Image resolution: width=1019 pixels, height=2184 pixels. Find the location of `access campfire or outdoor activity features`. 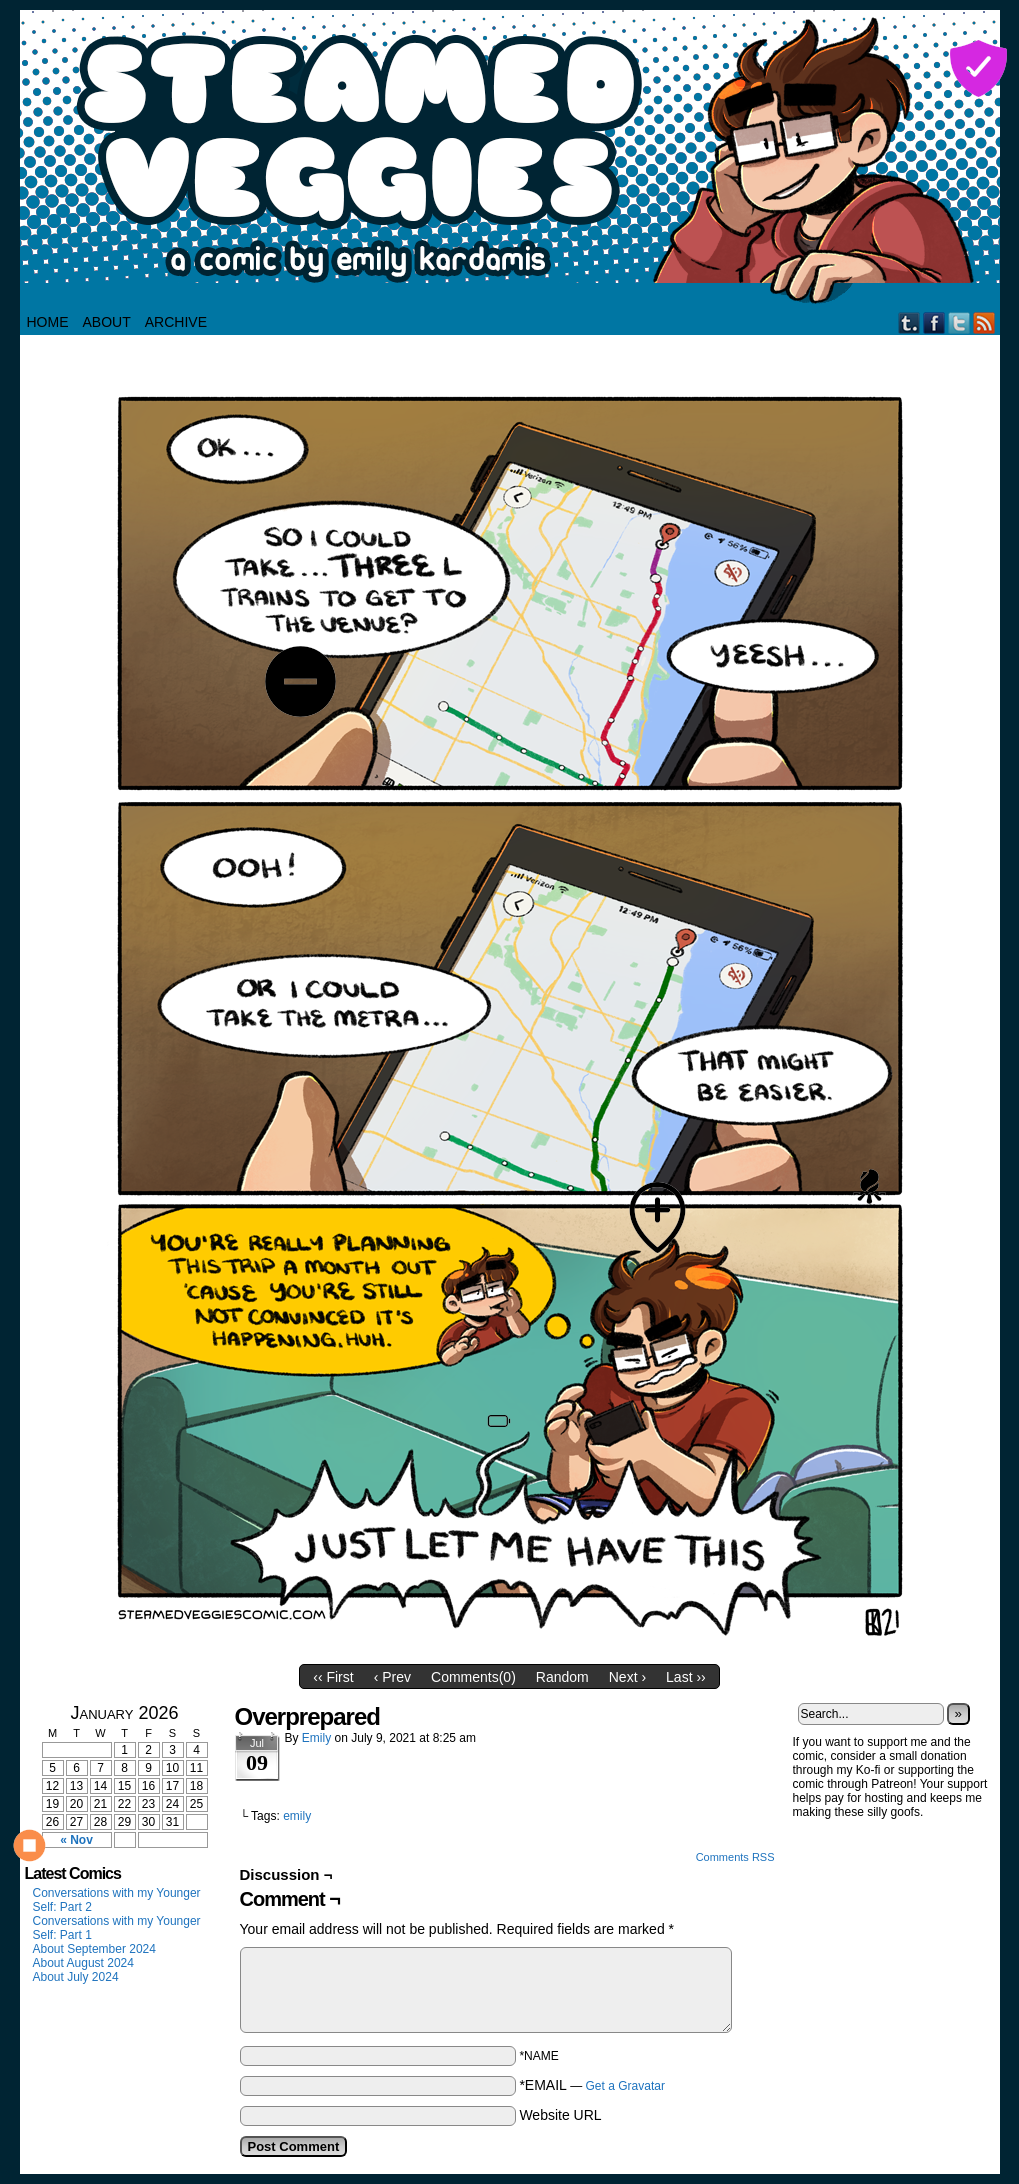

access campfire or outdoor activity features is located at coordinates (869, 1186).